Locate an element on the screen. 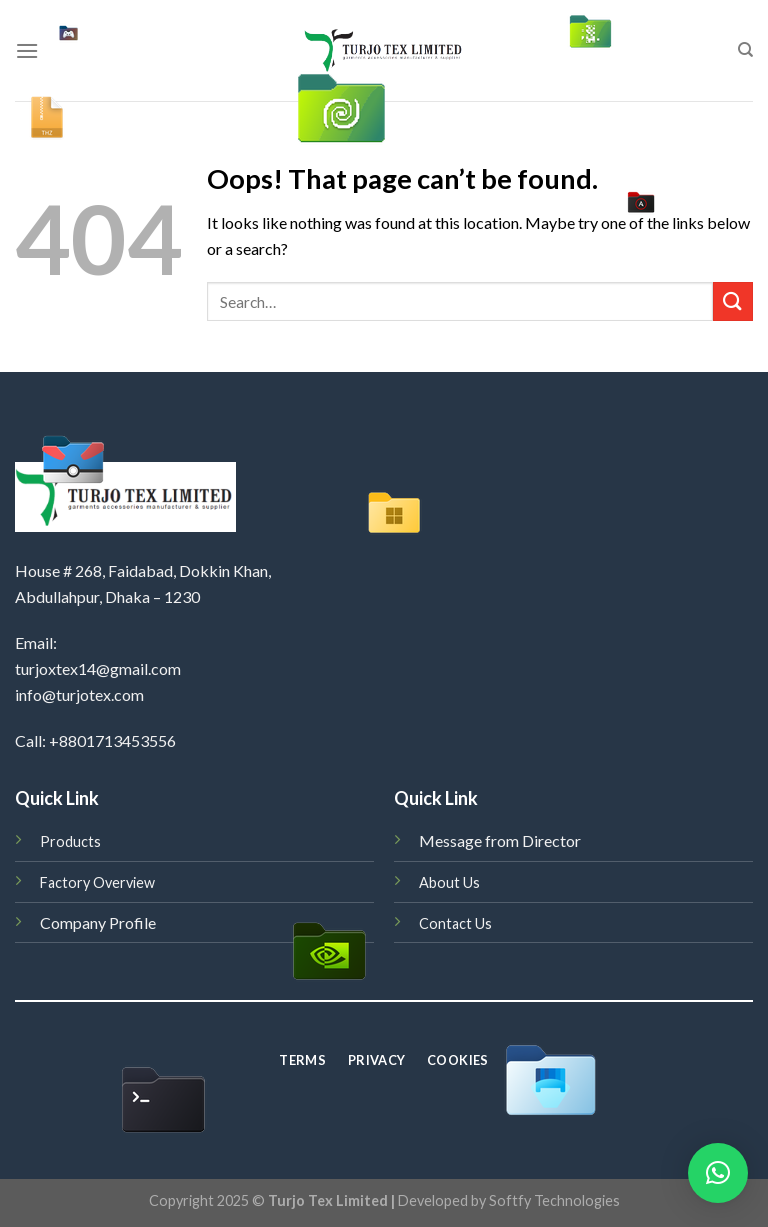 The width and height of the screenshot is (768, 1227). open windows system folder is located at coordinates (394, 514).